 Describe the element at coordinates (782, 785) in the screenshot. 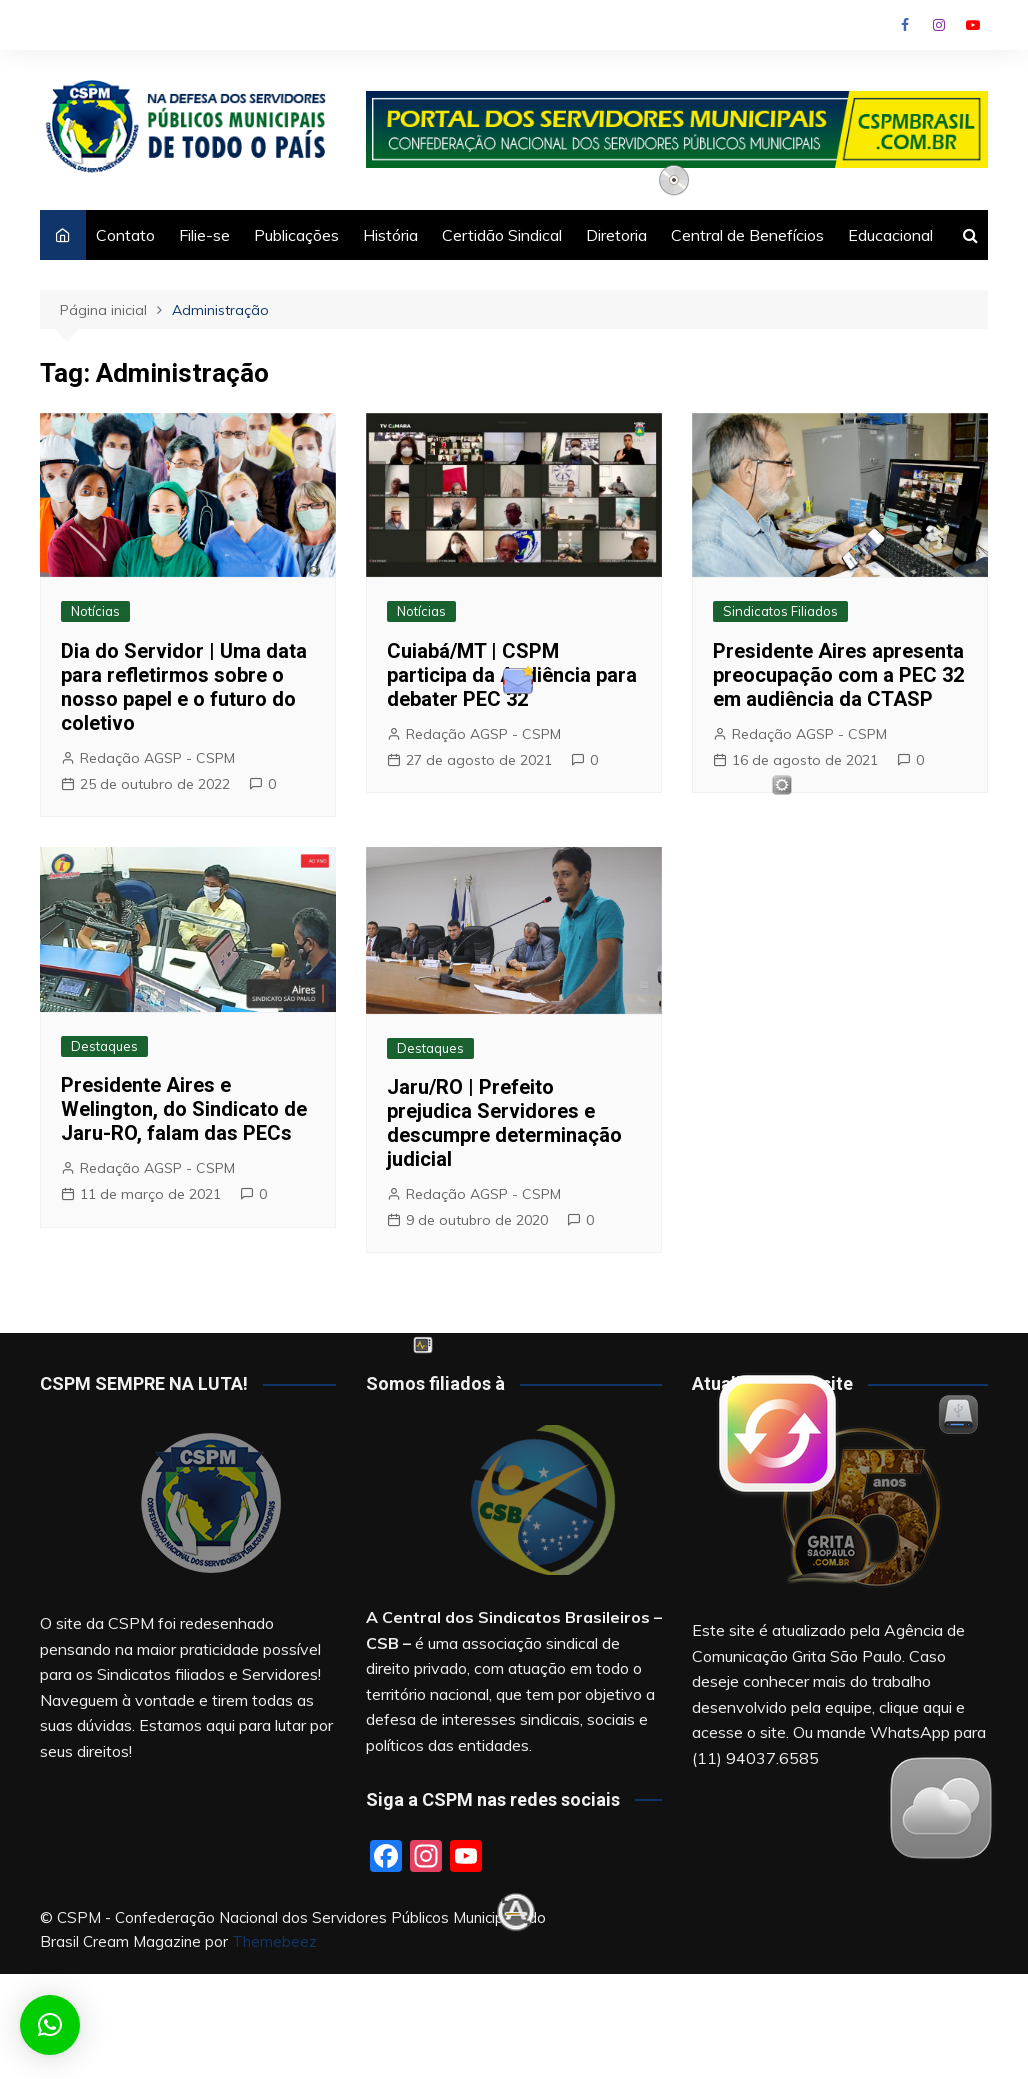

I see `executable application file` at that location.